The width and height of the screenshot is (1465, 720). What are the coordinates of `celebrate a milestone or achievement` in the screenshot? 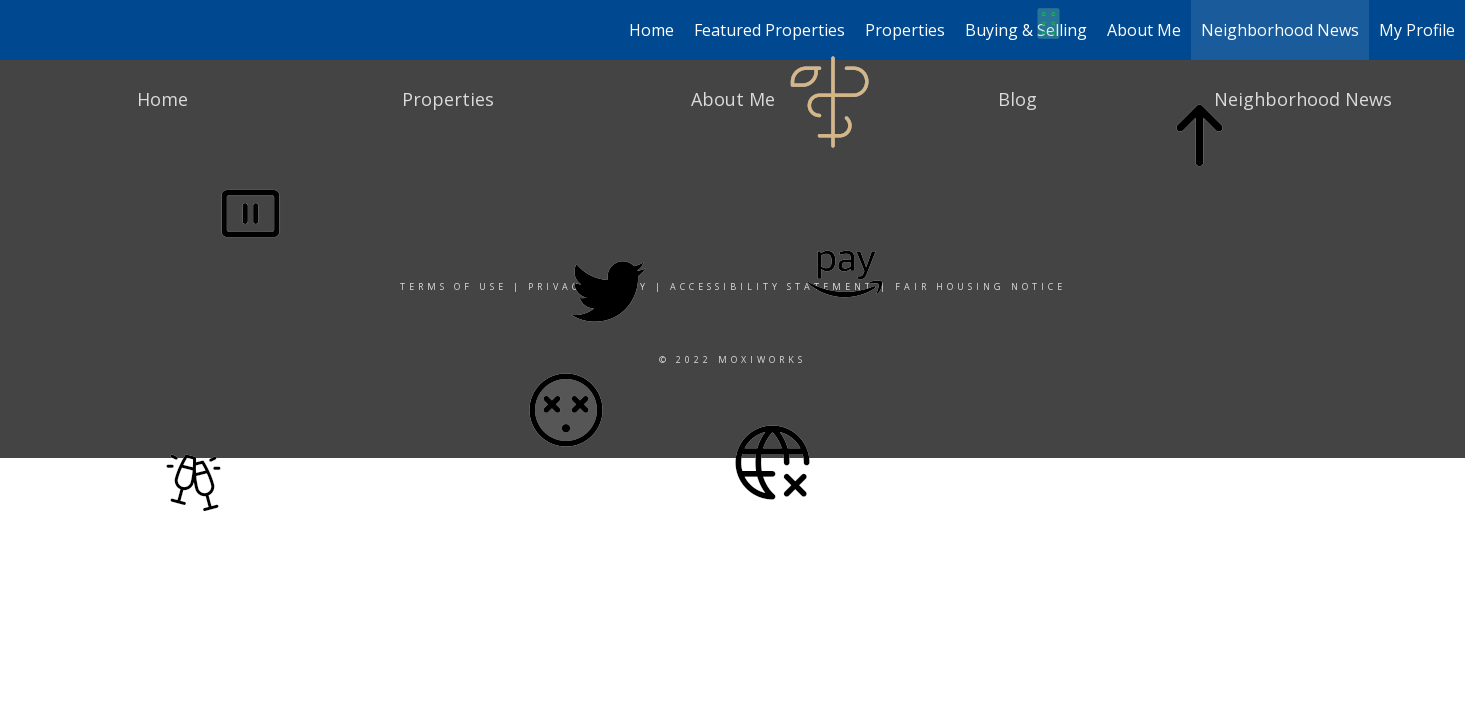 It's located at (194, 482).